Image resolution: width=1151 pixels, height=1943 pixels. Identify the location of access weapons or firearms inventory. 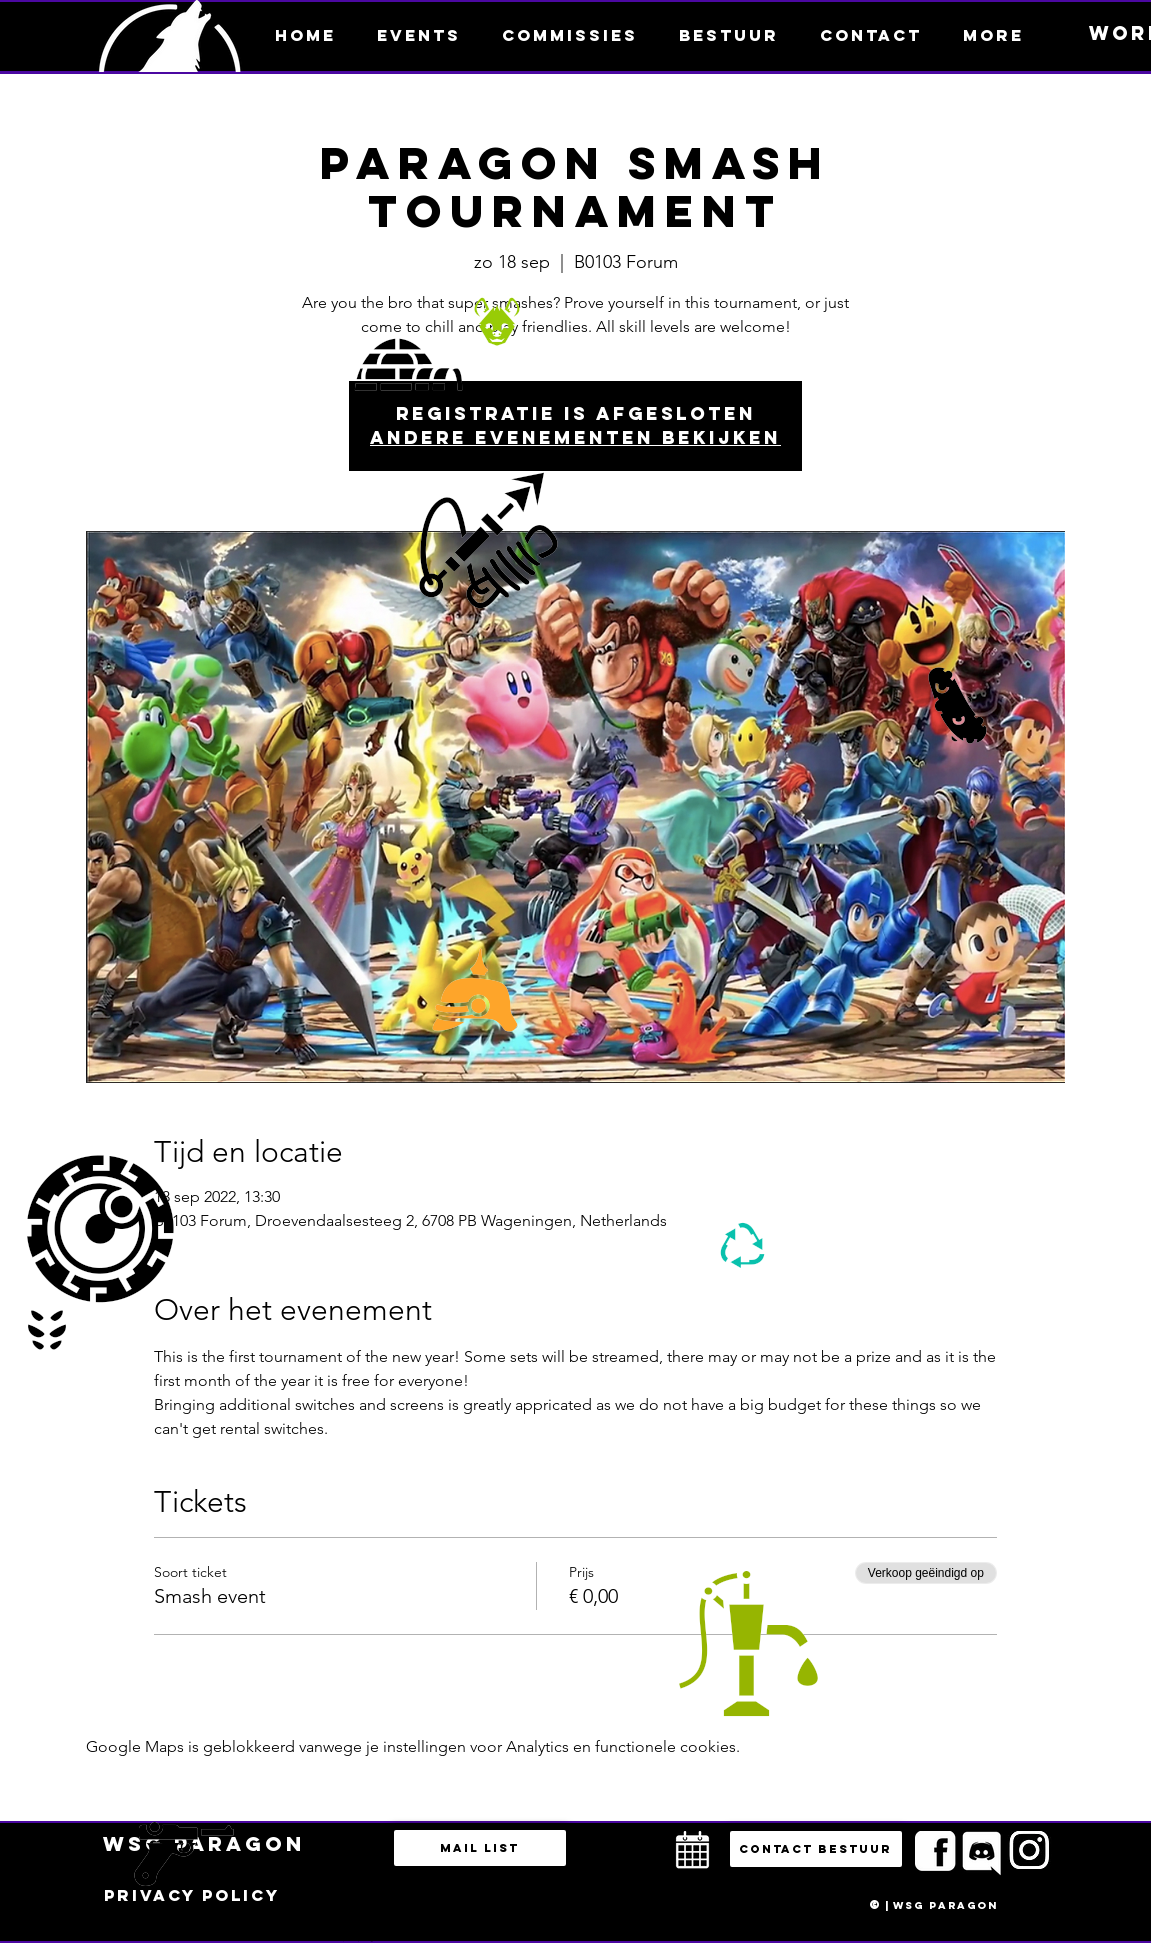
(184, 1854).